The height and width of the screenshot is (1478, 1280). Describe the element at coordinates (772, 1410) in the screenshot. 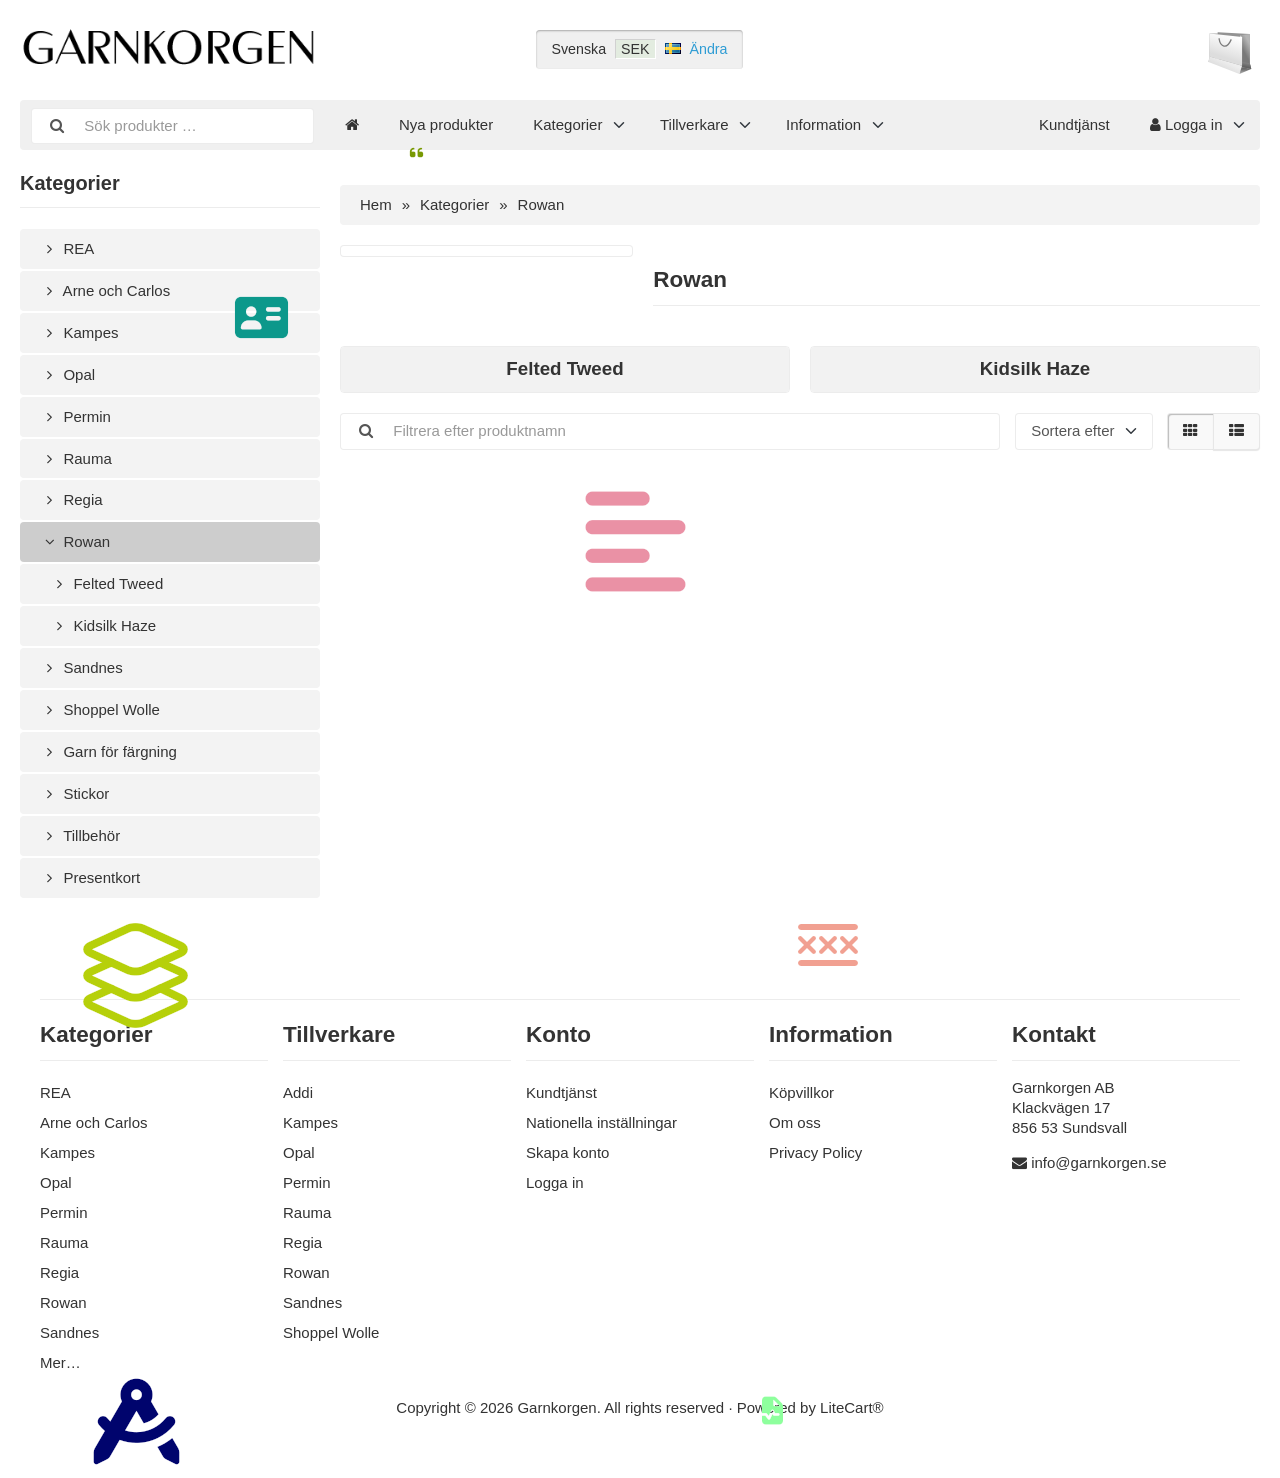

I see `view audio or sound file` at that location.